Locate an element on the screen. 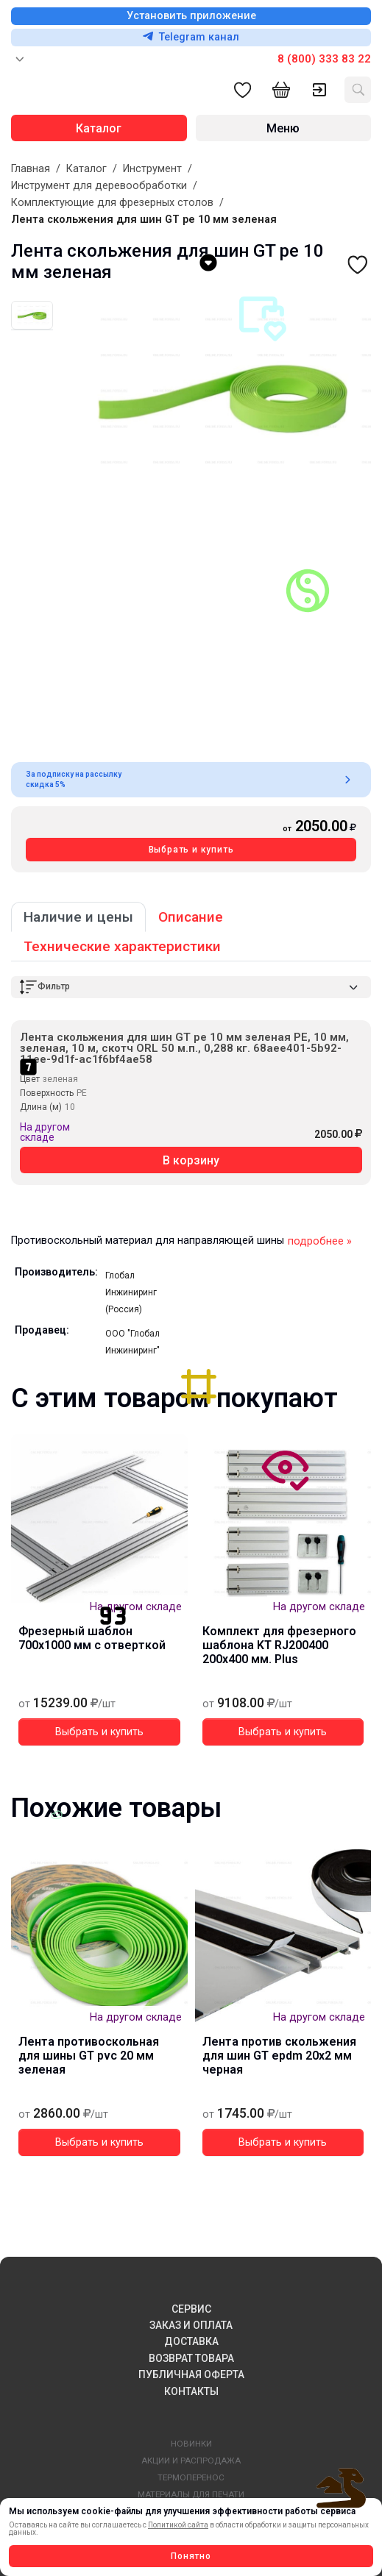 The width and height of the screenshot is (382, 2576). favorite or like a connected device is located at coordinates (261, 316).